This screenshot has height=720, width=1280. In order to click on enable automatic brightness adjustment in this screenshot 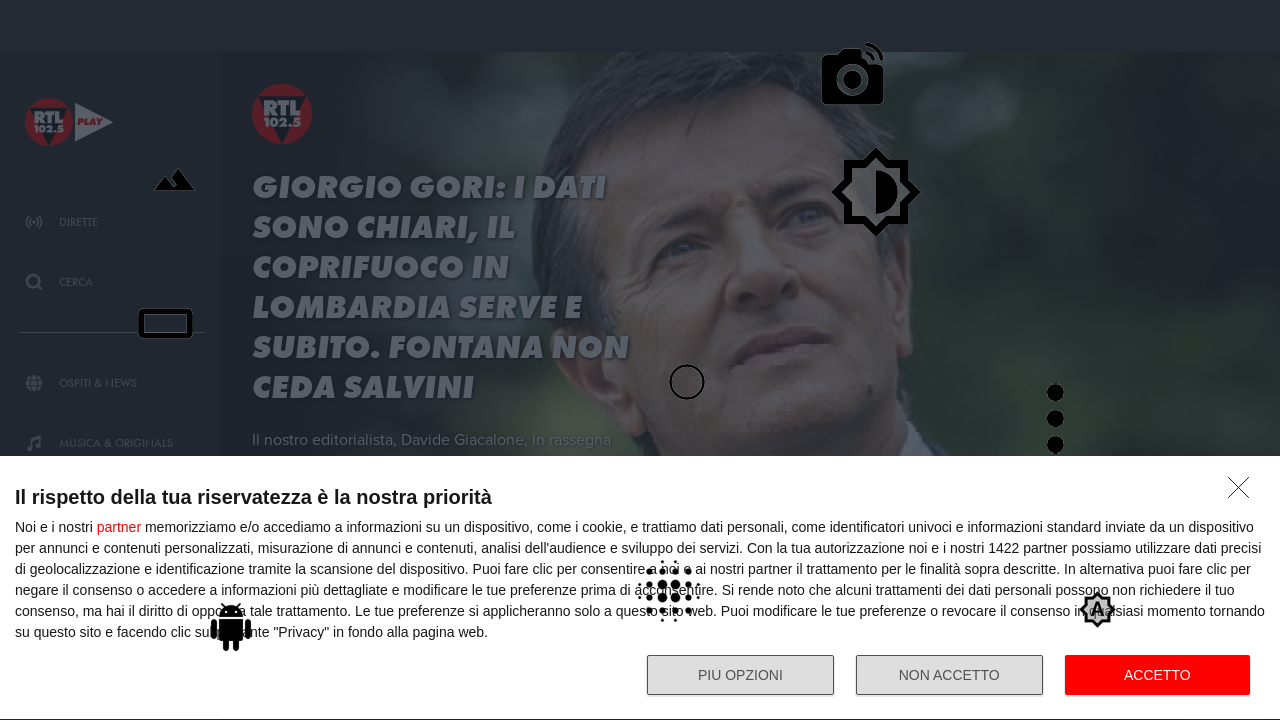, I will do `click(1097, 609)`.